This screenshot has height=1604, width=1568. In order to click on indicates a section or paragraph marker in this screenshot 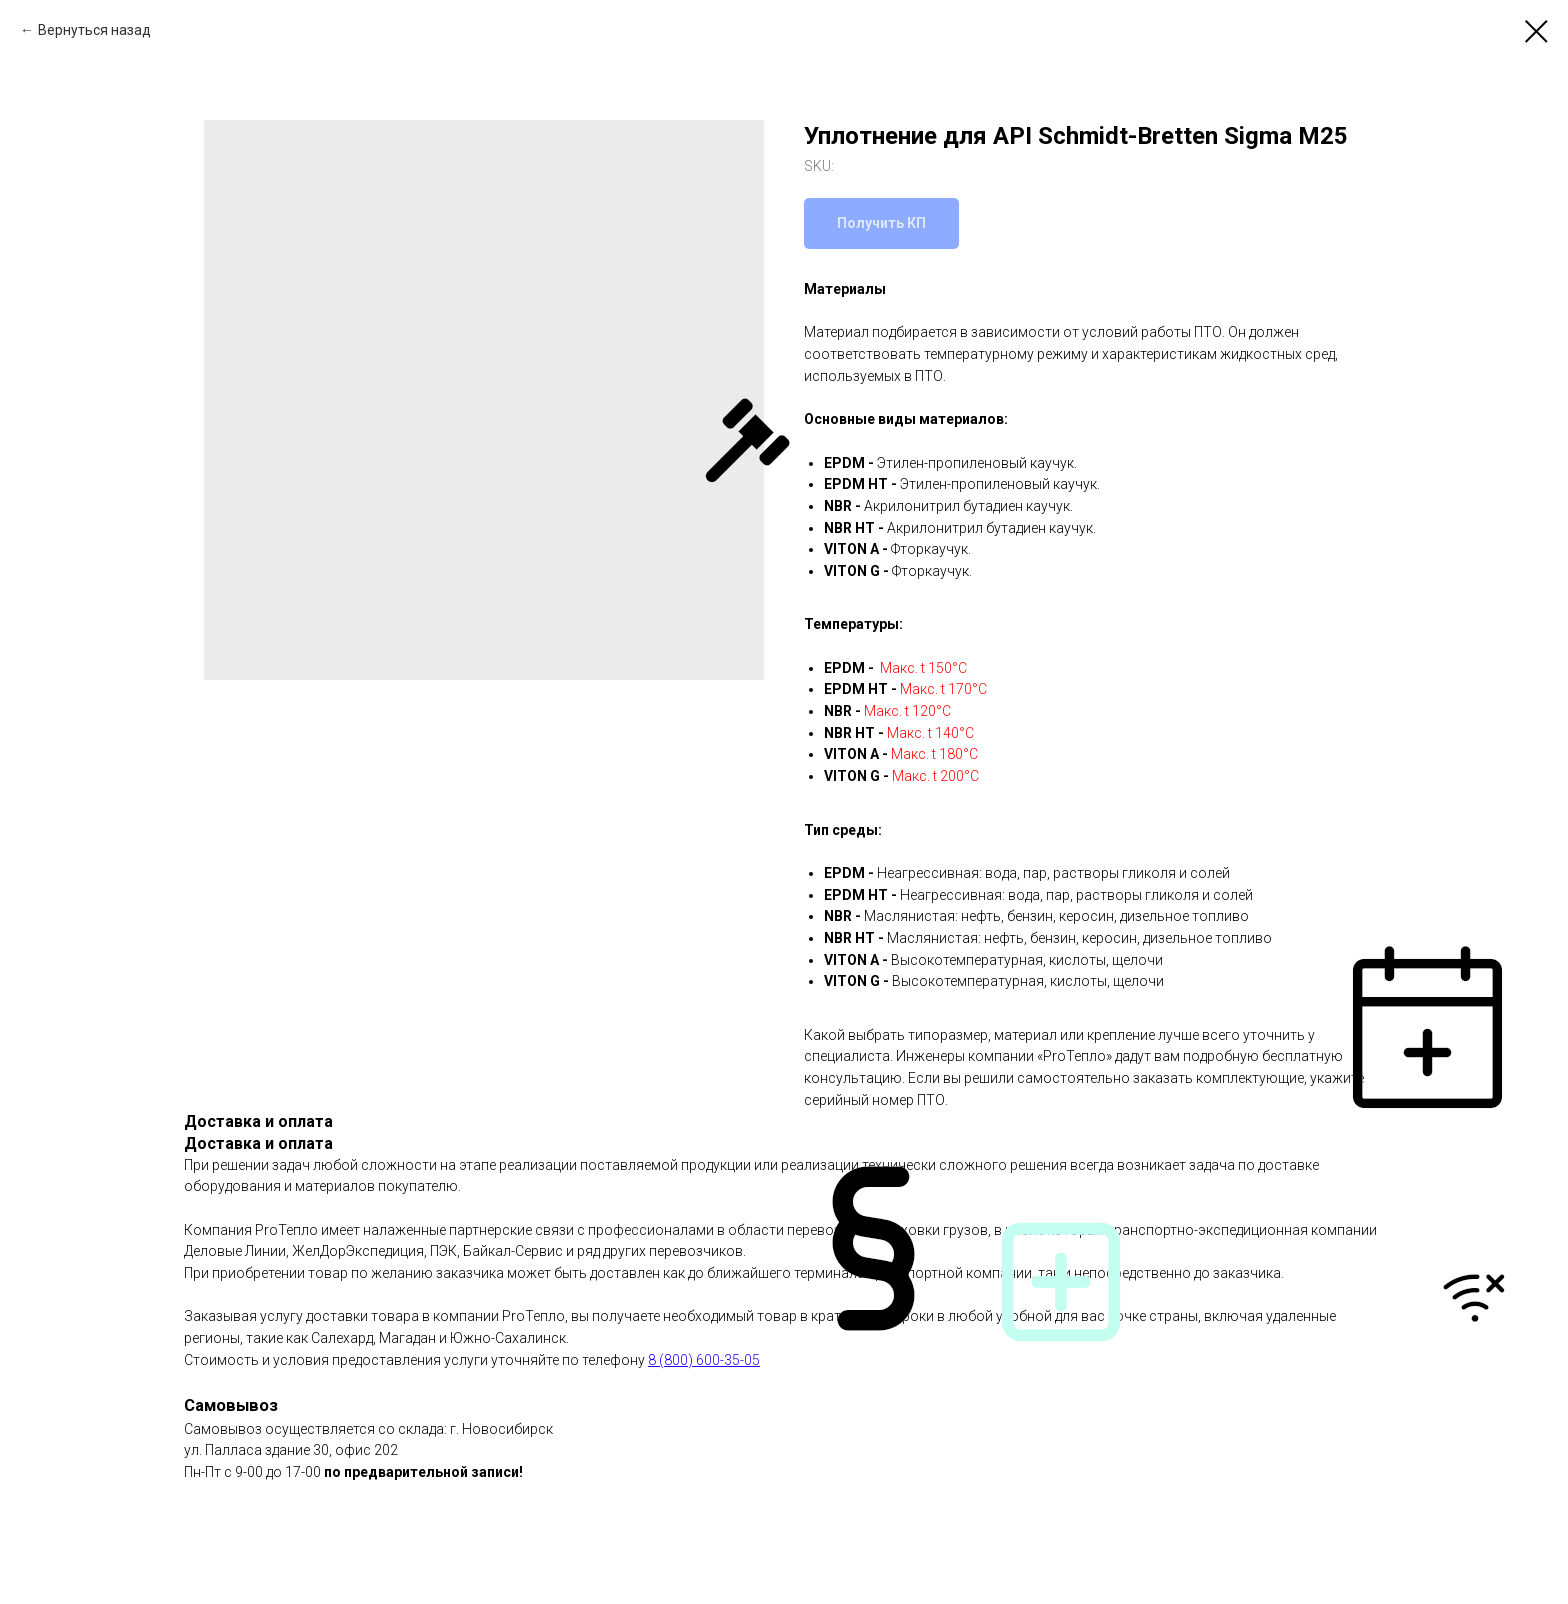, I will do `click(873, 1248)`.